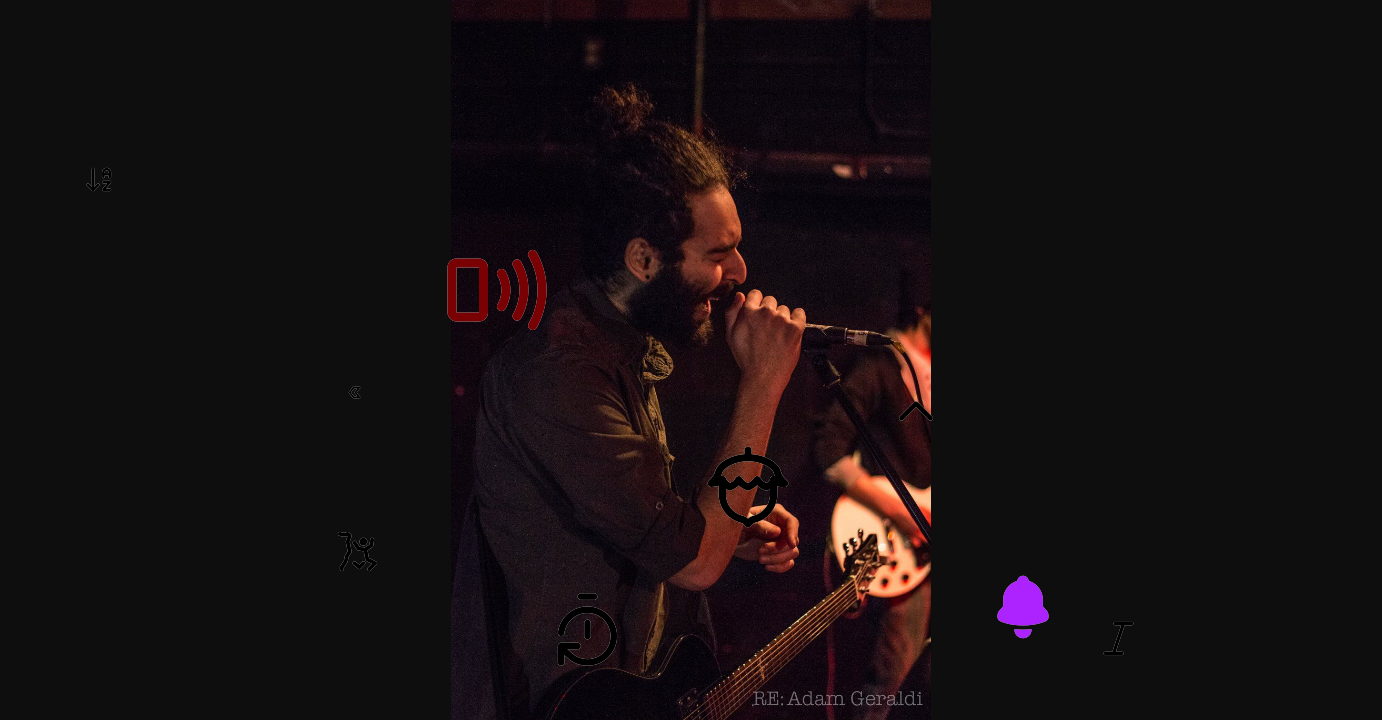  I want to click on tap to pay with your phone, so click(497, 290).